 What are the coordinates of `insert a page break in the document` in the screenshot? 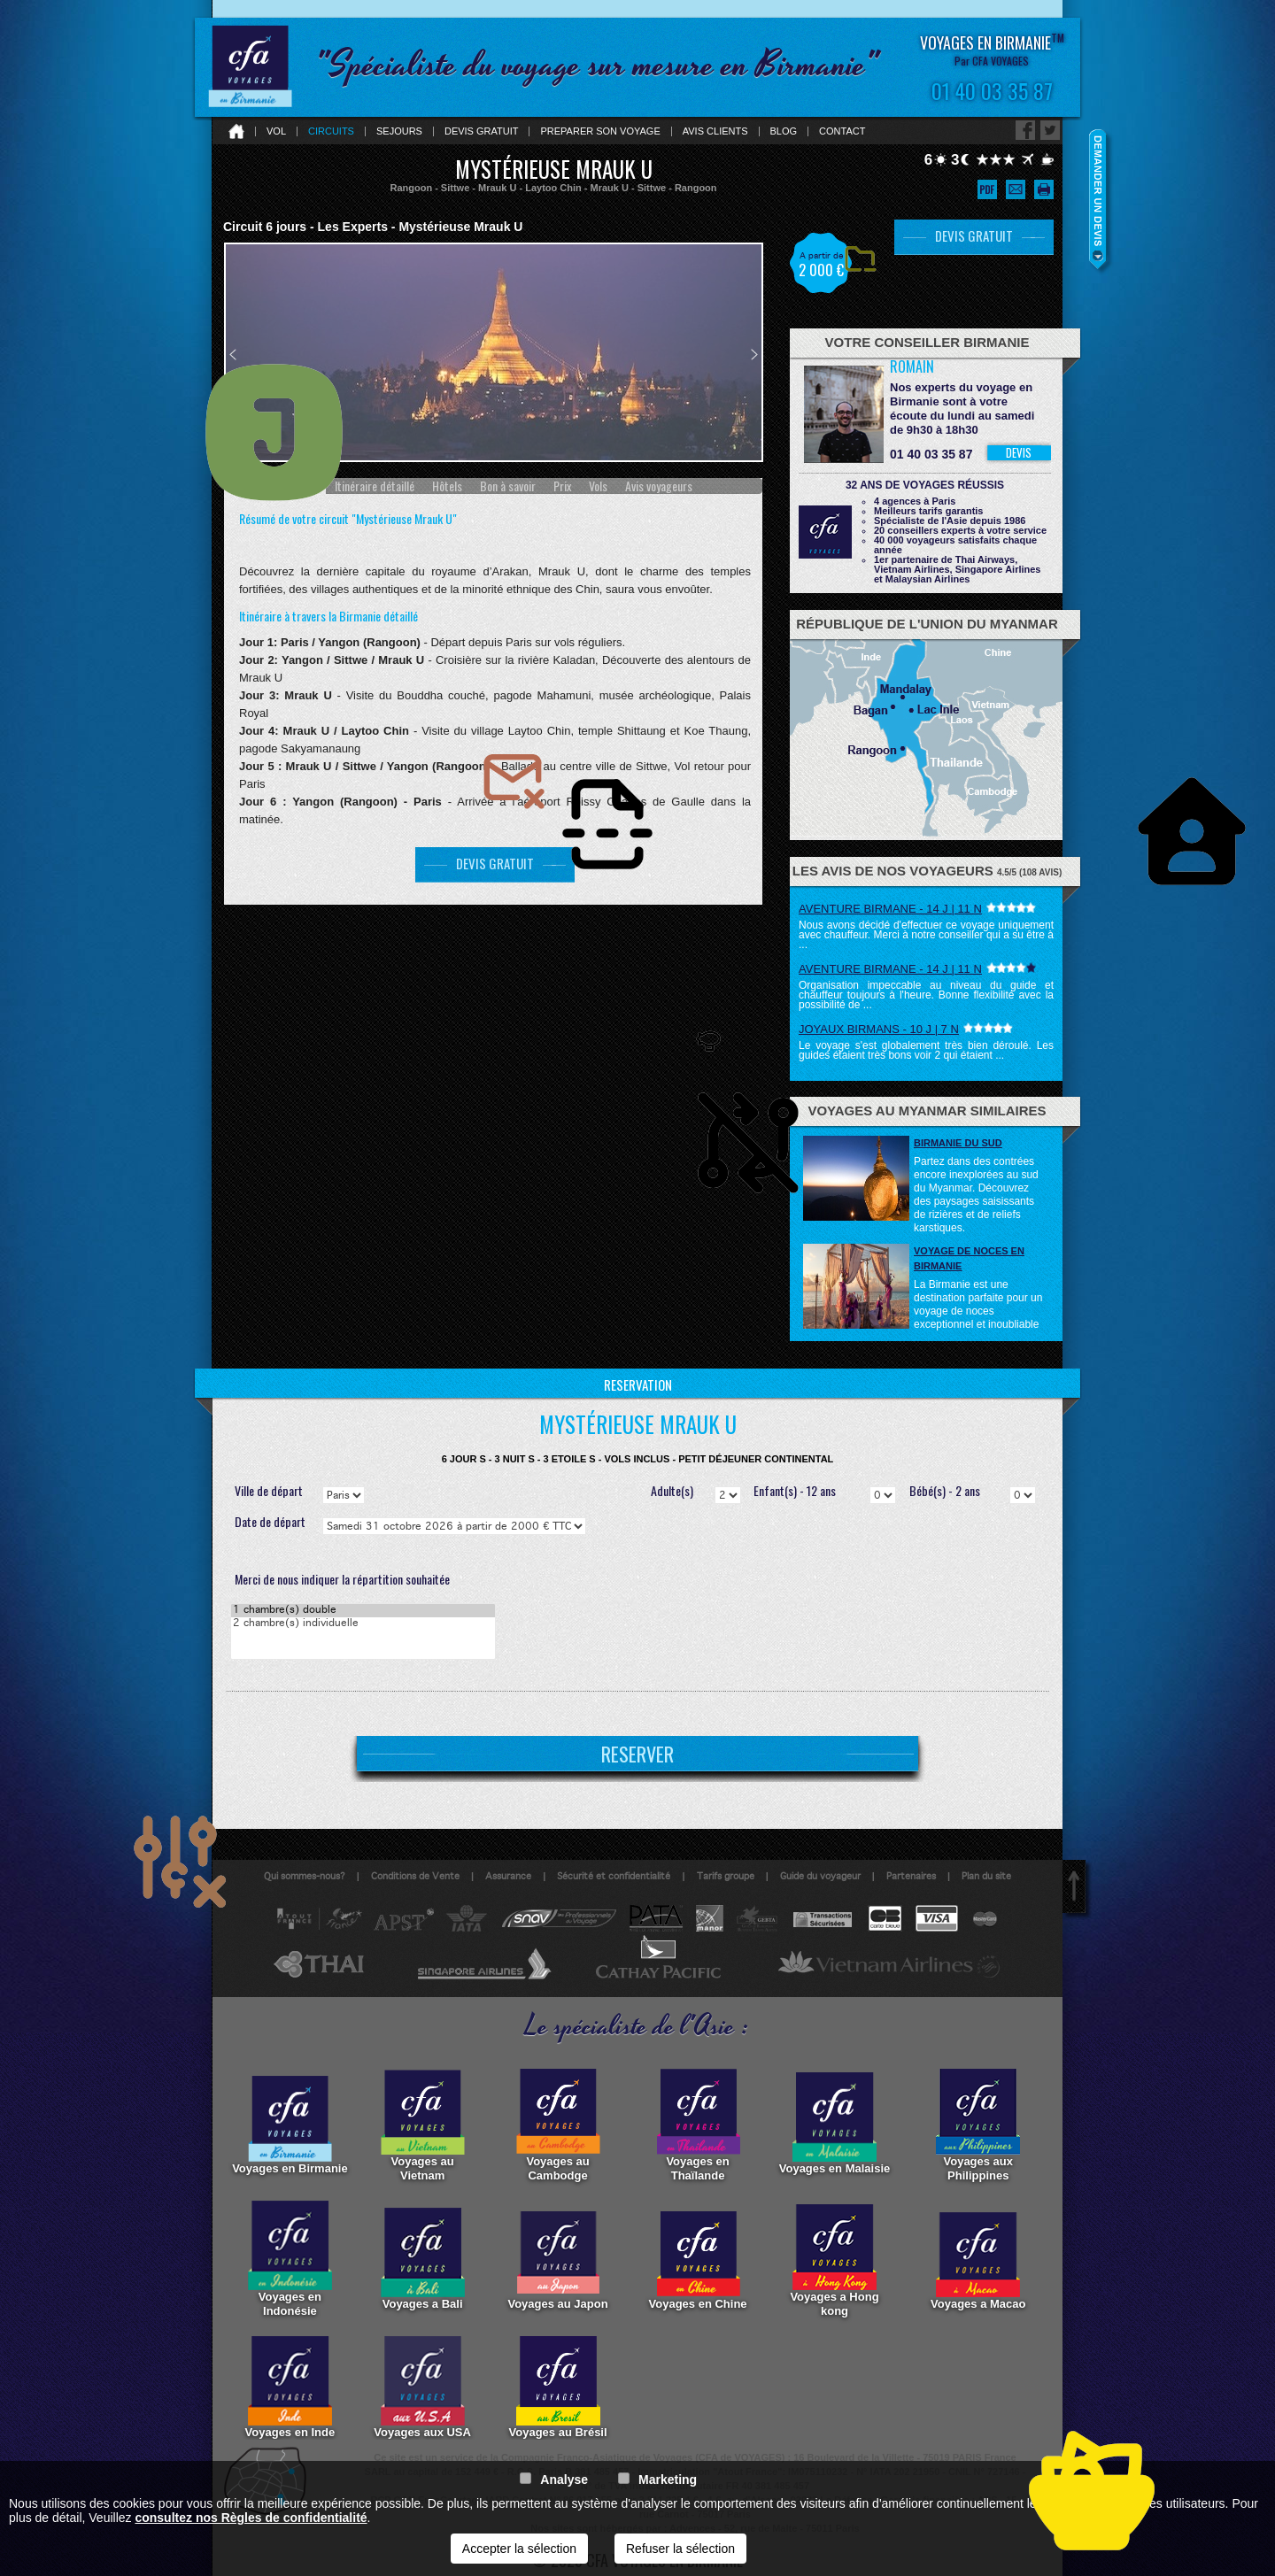 It's located at (607, 824).